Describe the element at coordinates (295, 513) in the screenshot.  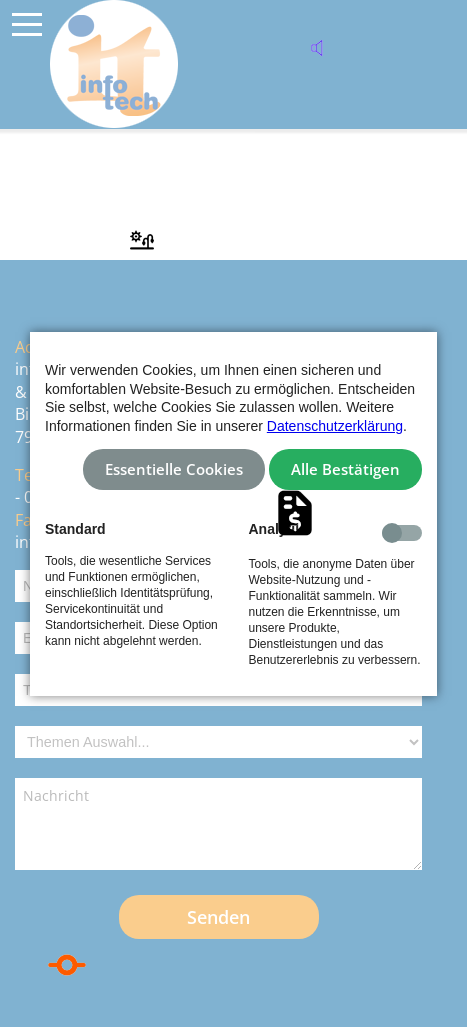
I see `view invoice or billing document` at that location.